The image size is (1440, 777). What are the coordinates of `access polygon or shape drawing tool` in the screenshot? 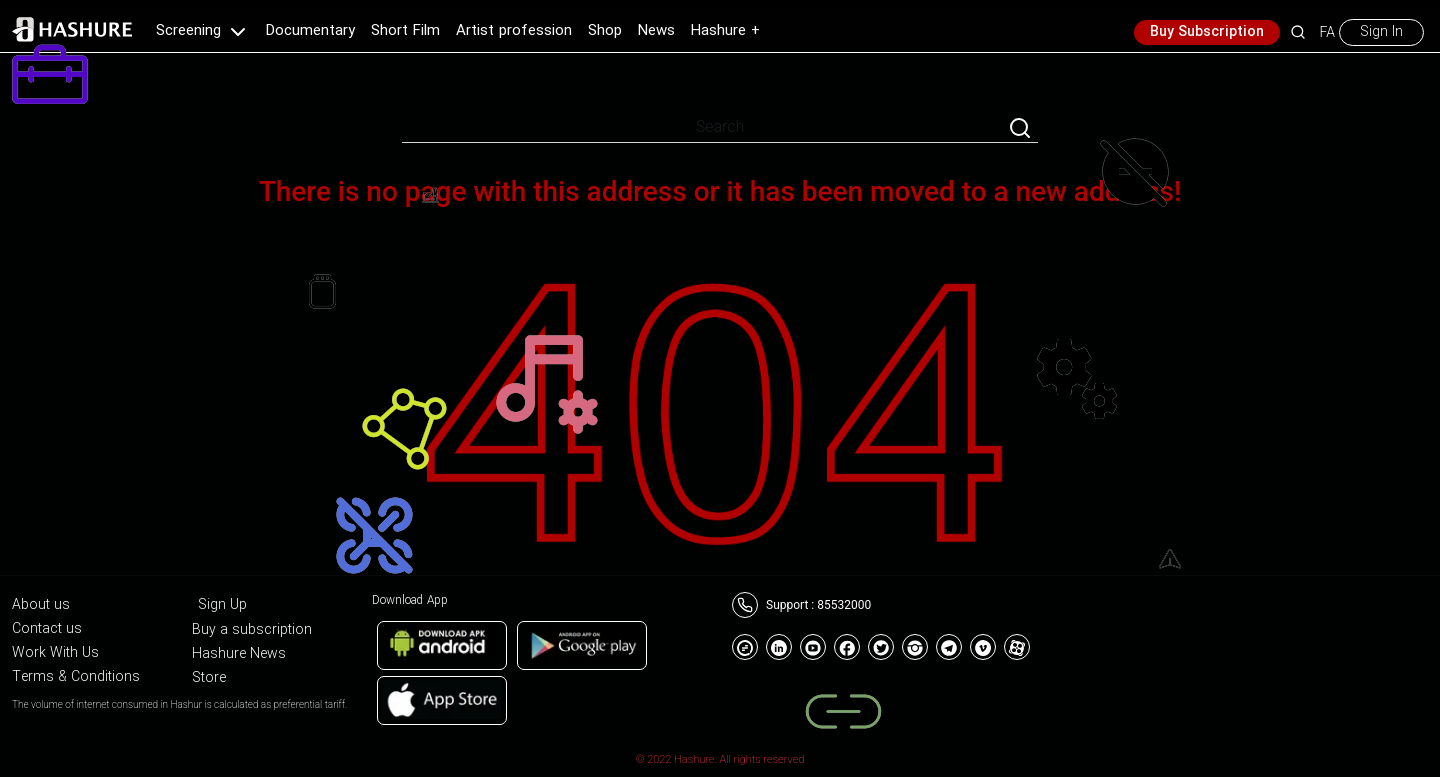 It's located at (406, 429).